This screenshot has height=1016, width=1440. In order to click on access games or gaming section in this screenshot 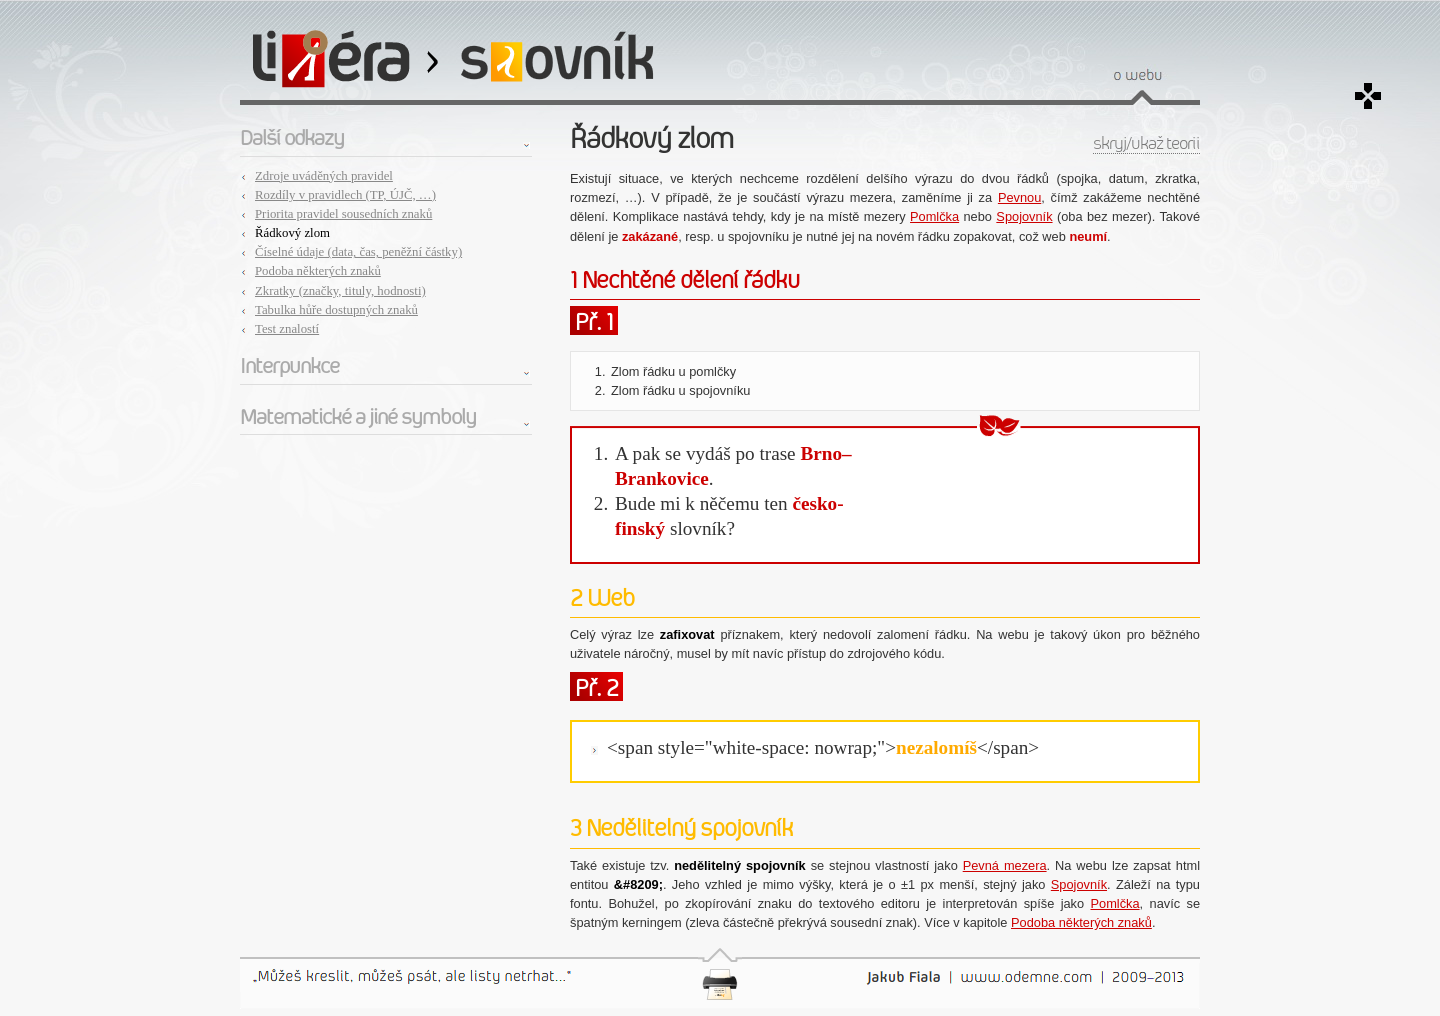, I will do `click(1368, 96)`.